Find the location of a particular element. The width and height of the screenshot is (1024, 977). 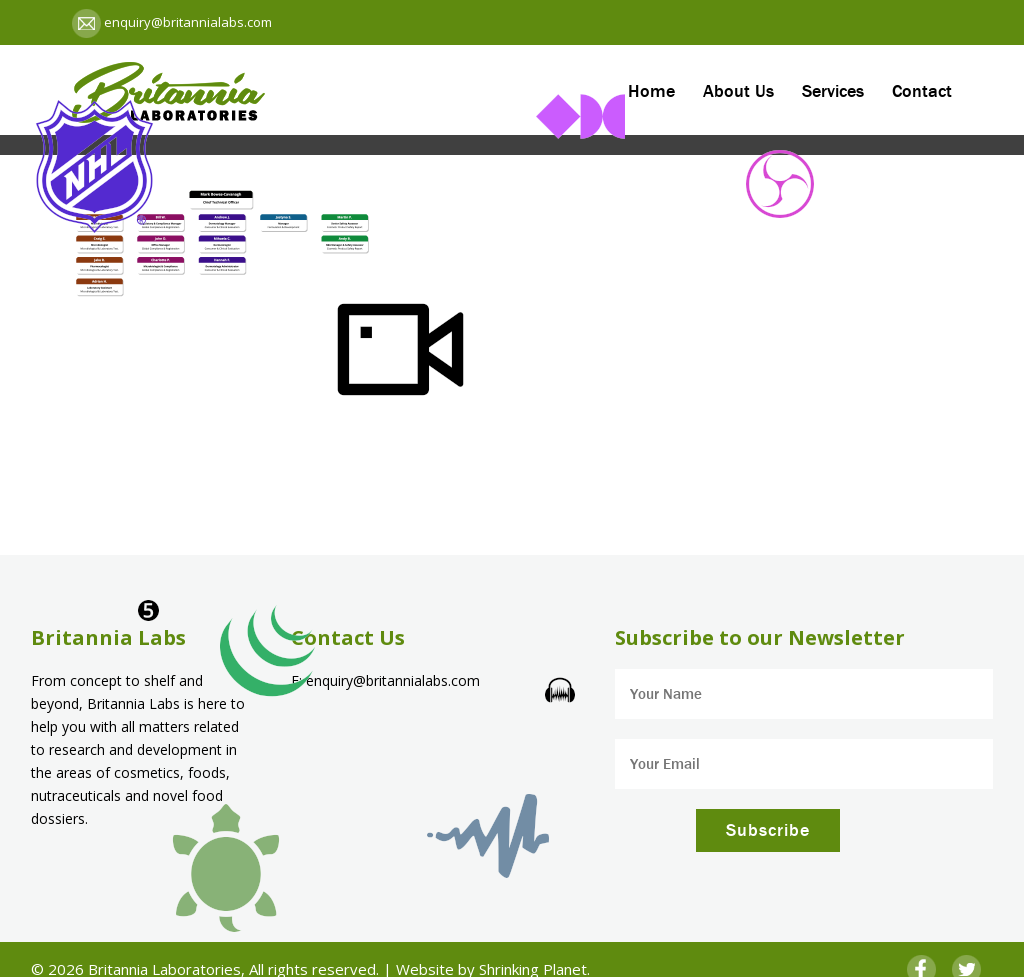

start recording a video is located at coordinates (400, 349).